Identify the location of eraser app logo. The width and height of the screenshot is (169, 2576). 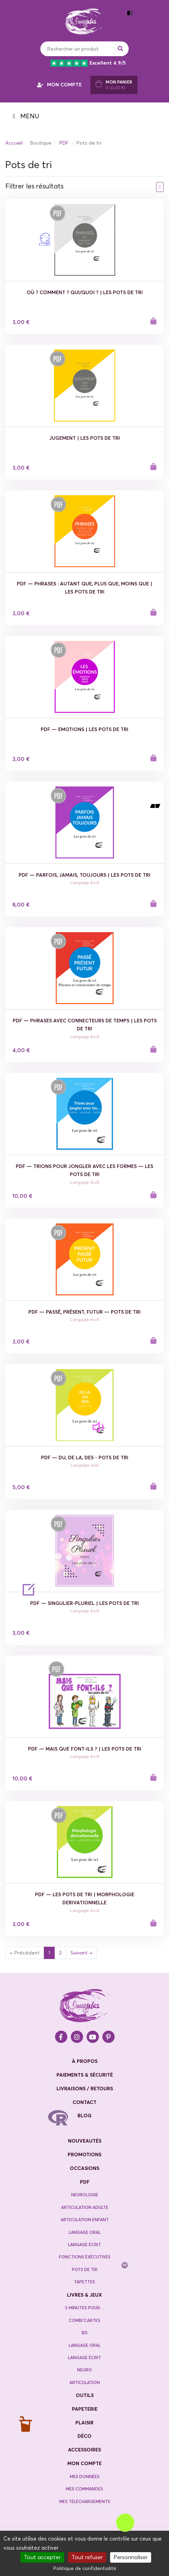
(155, 806).